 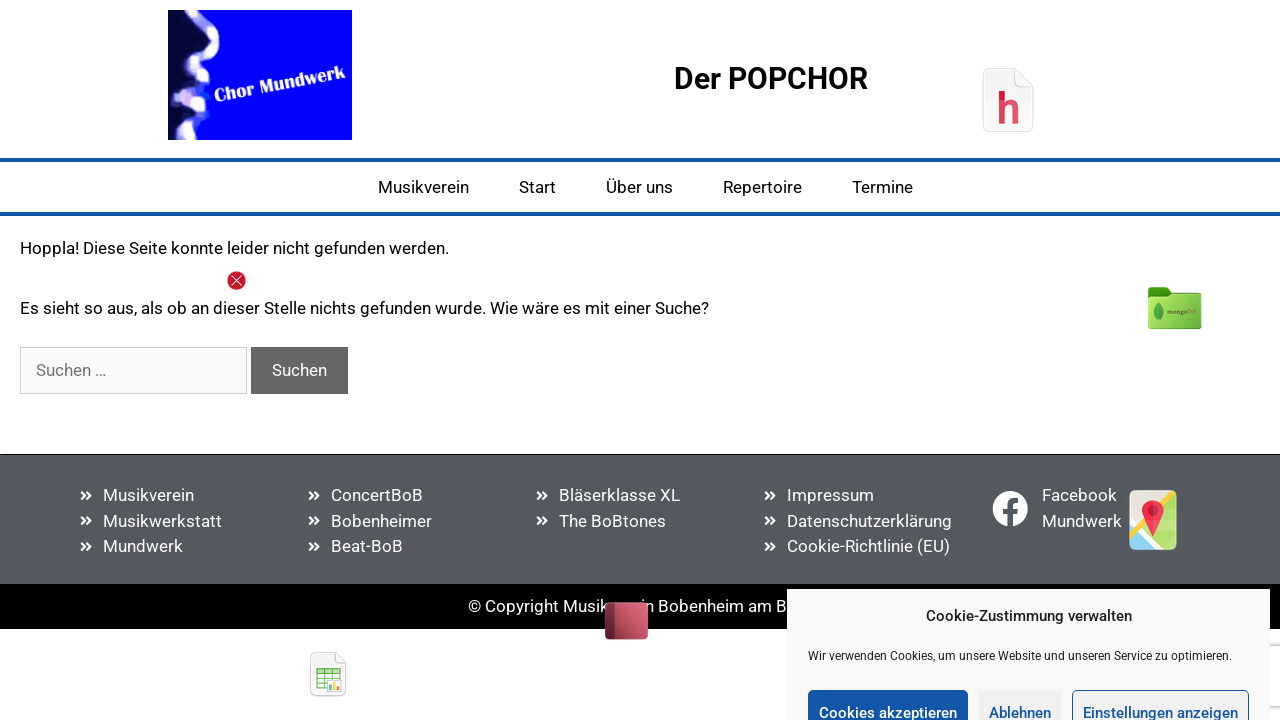 What do you see at coordinates (1174, 309) in the screenshot?
I see `open folder containing MongoDB database files` at bounding box center [1174, 309].